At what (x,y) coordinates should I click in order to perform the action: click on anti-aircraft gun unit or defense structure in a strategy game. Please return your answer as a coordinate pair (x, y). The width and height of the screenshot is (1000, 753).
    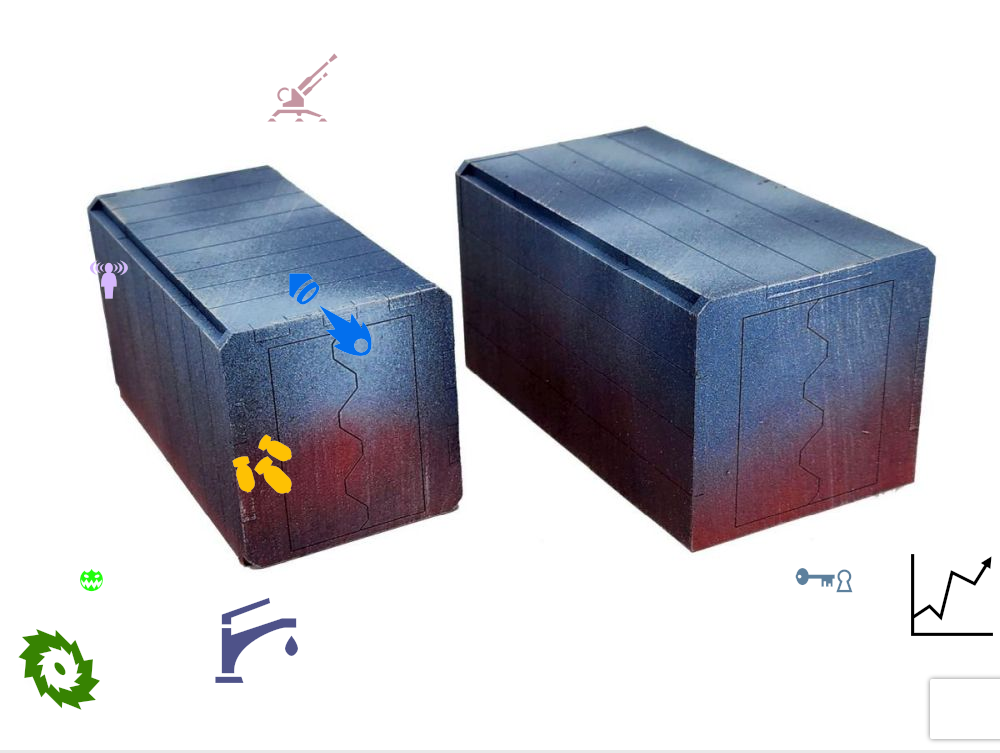
    Looking at the image, I should click on (302, 87).